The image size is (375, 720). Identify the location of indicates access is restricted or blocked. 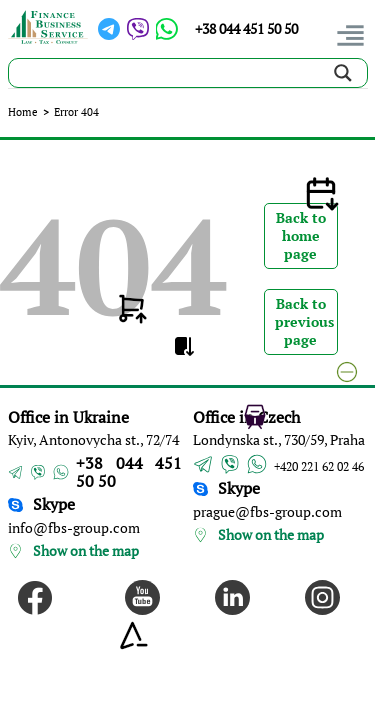
(347, 372).